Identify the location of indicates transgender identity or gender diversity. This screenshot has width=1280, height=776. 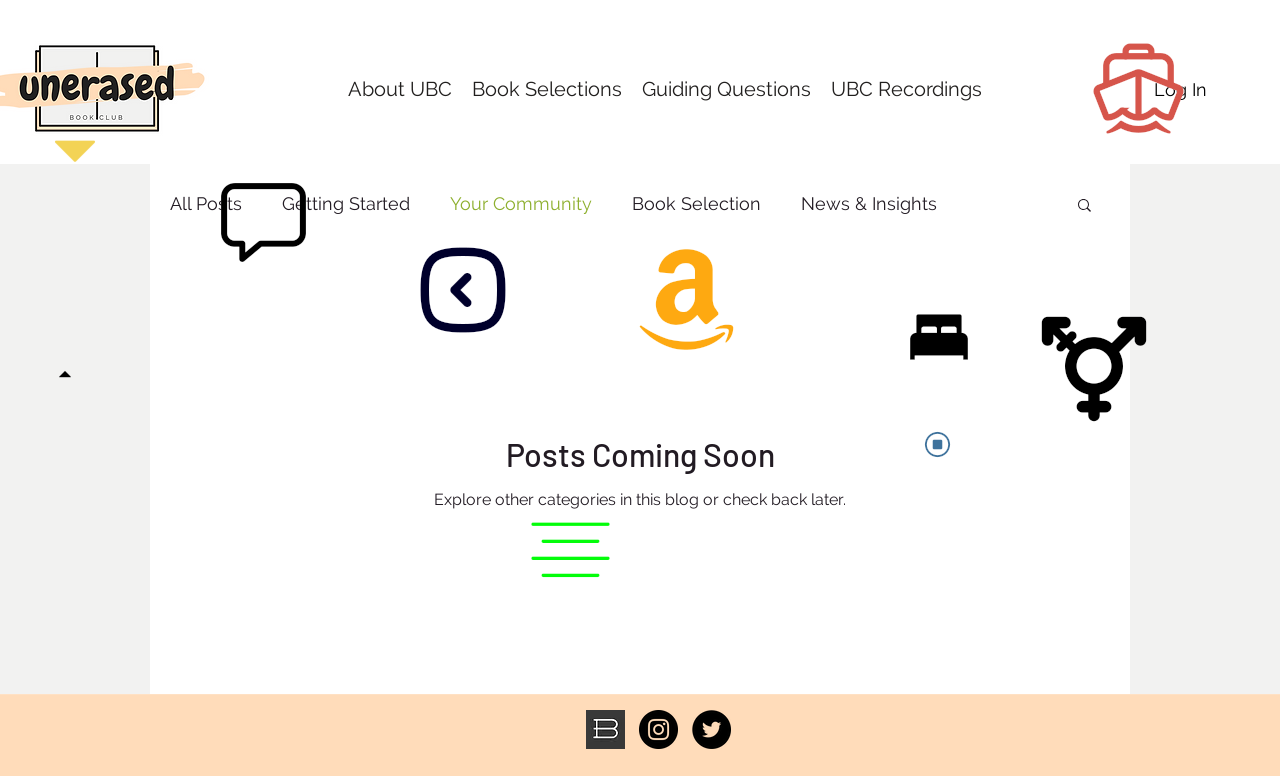
(1094, 369).